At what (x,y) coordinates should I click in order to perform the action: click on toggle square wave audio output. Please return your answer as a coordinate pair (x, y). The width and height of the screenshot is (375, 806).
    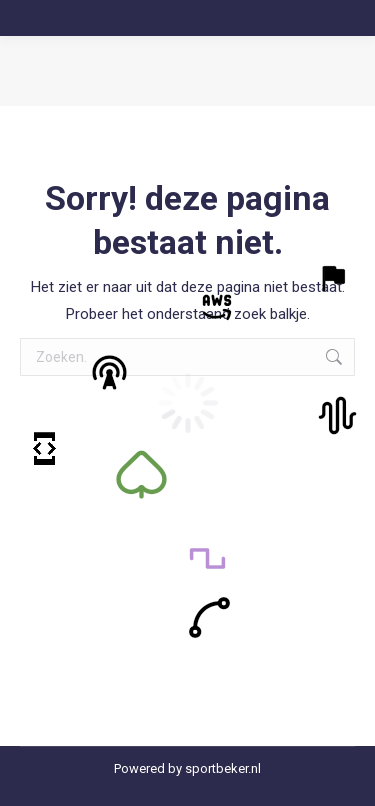
    Looking at the image, I should click on (207, 558).